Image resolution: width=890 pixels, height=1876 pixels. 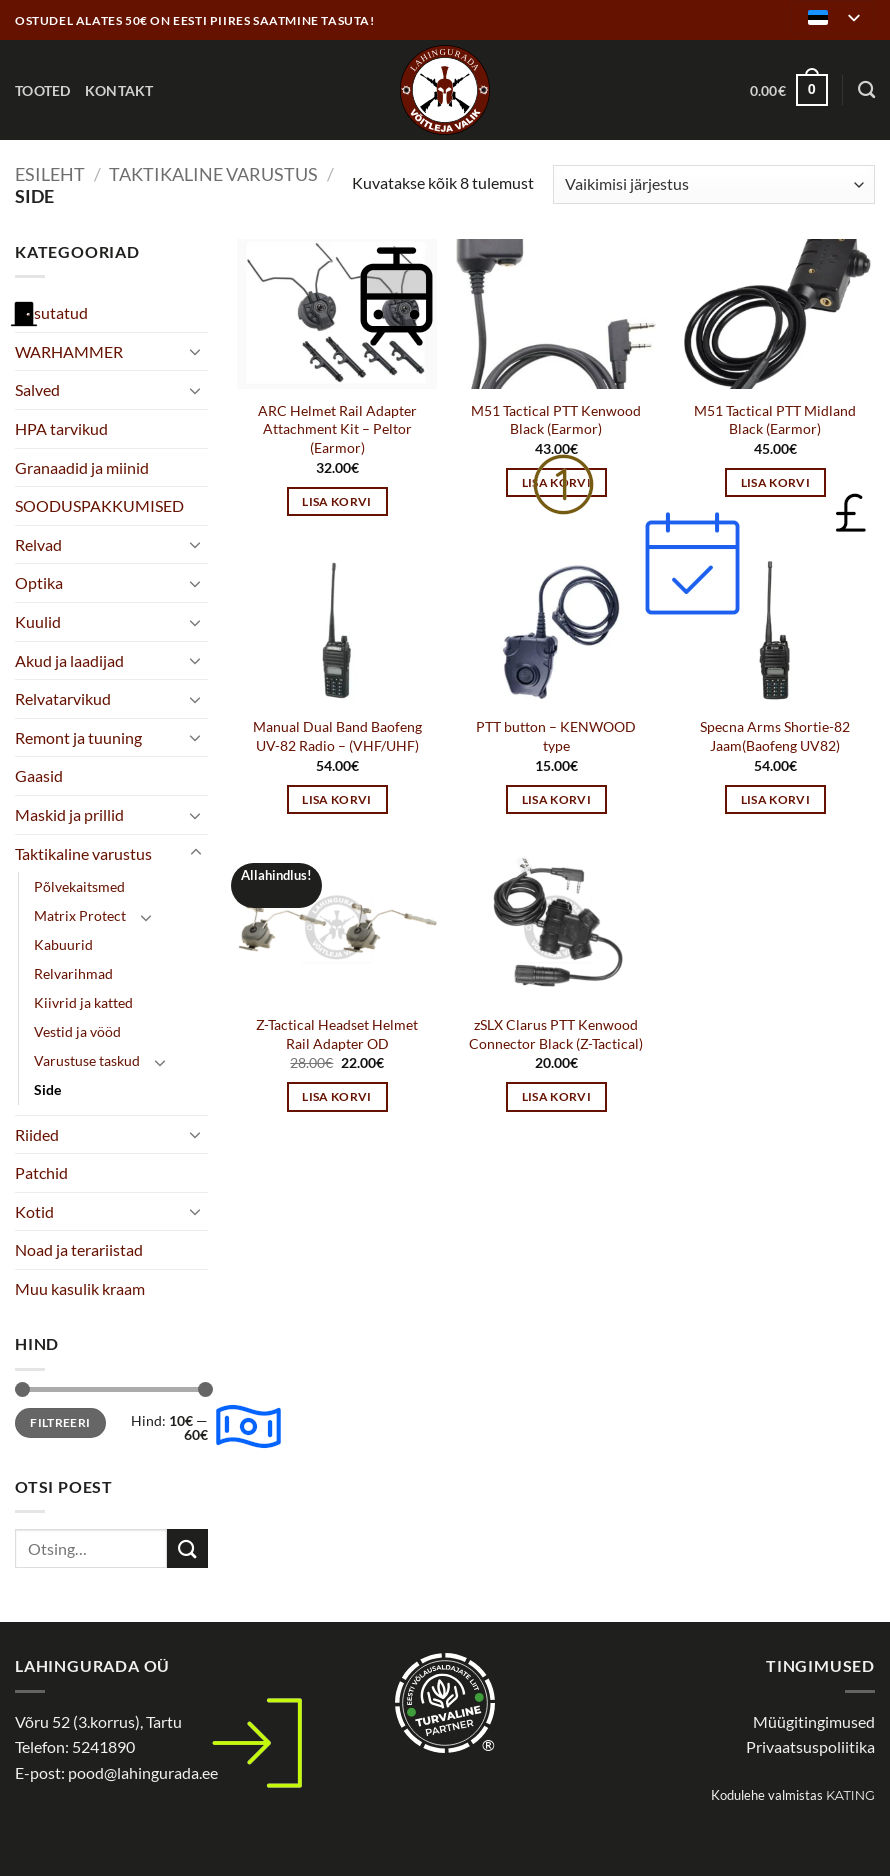 What do you see at coordinates (852, 513) in the screenshot?
I see `indicates british pound sterling currency` at bounding box center [852, 513].